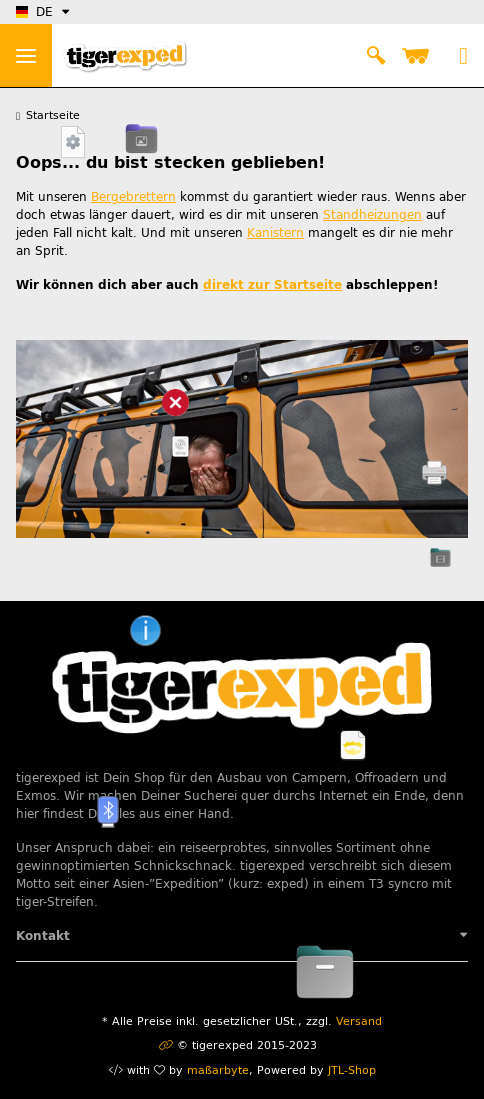 The height and width of the screenshot is (1099, 484). Describe the element at coordinates (325, 972) in the screenshot. I see `open the file manager` at that location.